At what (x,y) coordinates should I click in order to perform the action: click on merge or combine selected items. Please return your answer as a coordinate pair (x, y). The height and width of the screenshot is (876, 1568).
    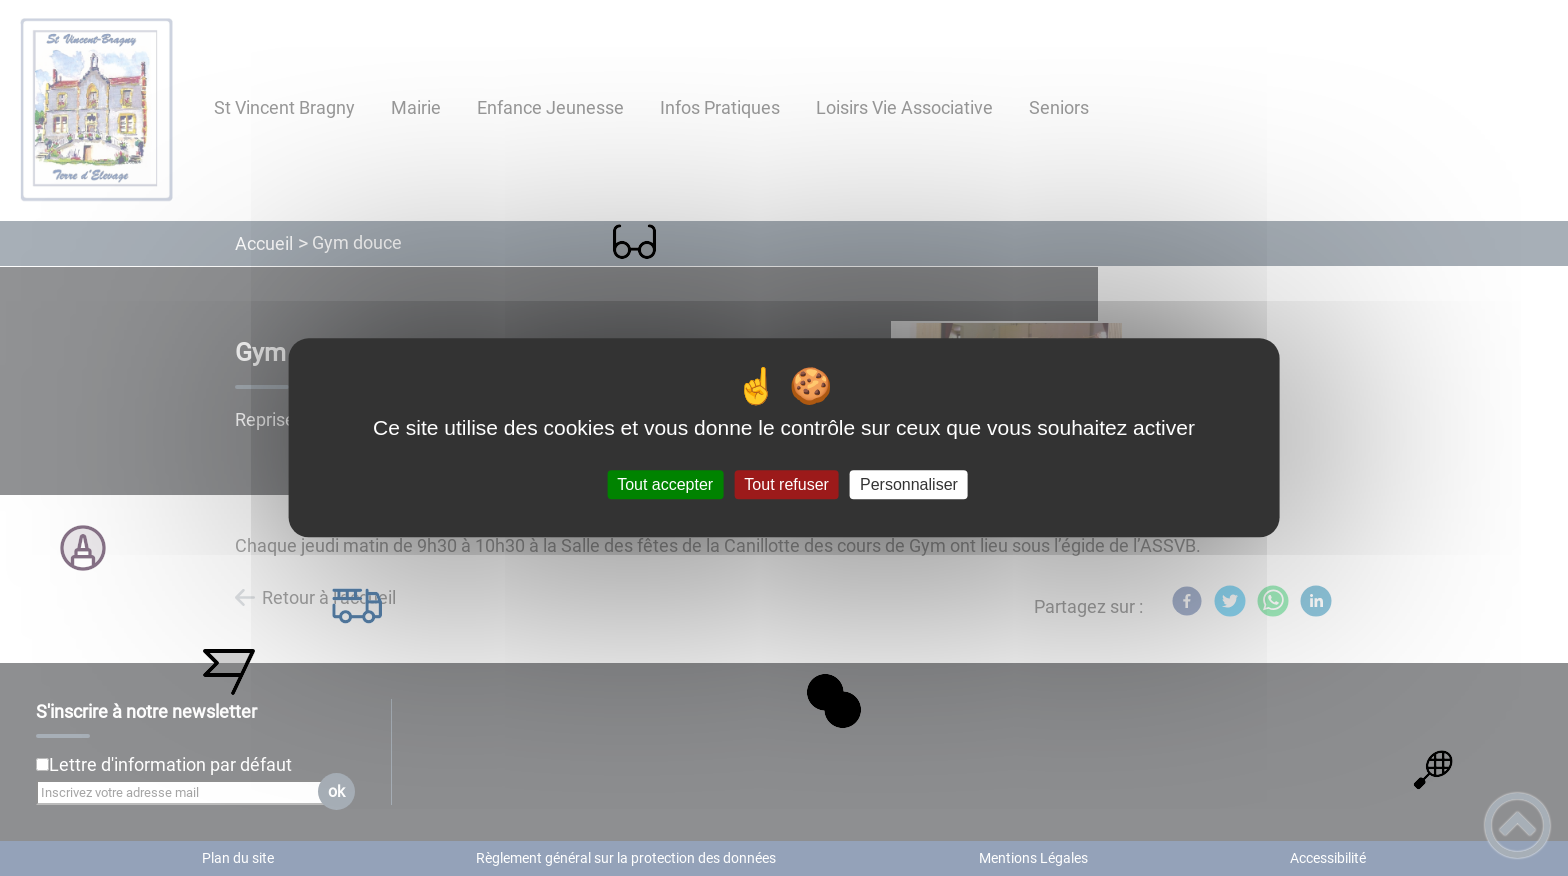
    Looking at the image, I should click on (834, 701).